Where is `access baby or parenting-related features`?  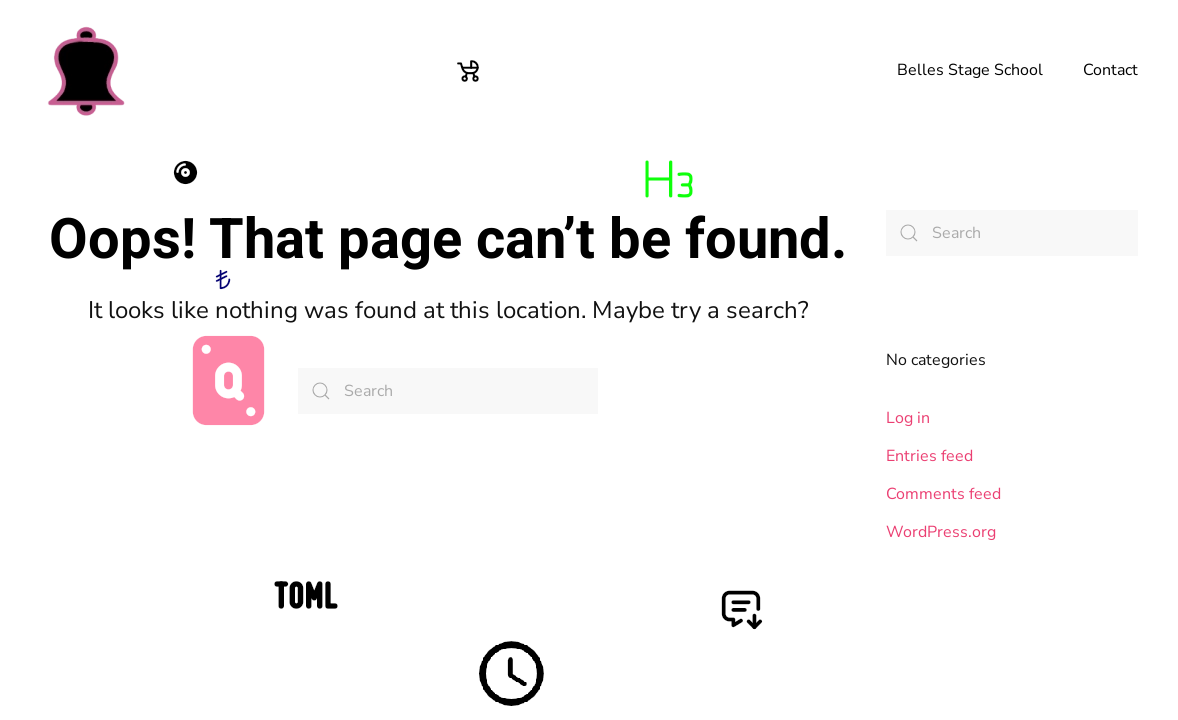 access baby or parenting-related features is located at coordinates (469, 71).